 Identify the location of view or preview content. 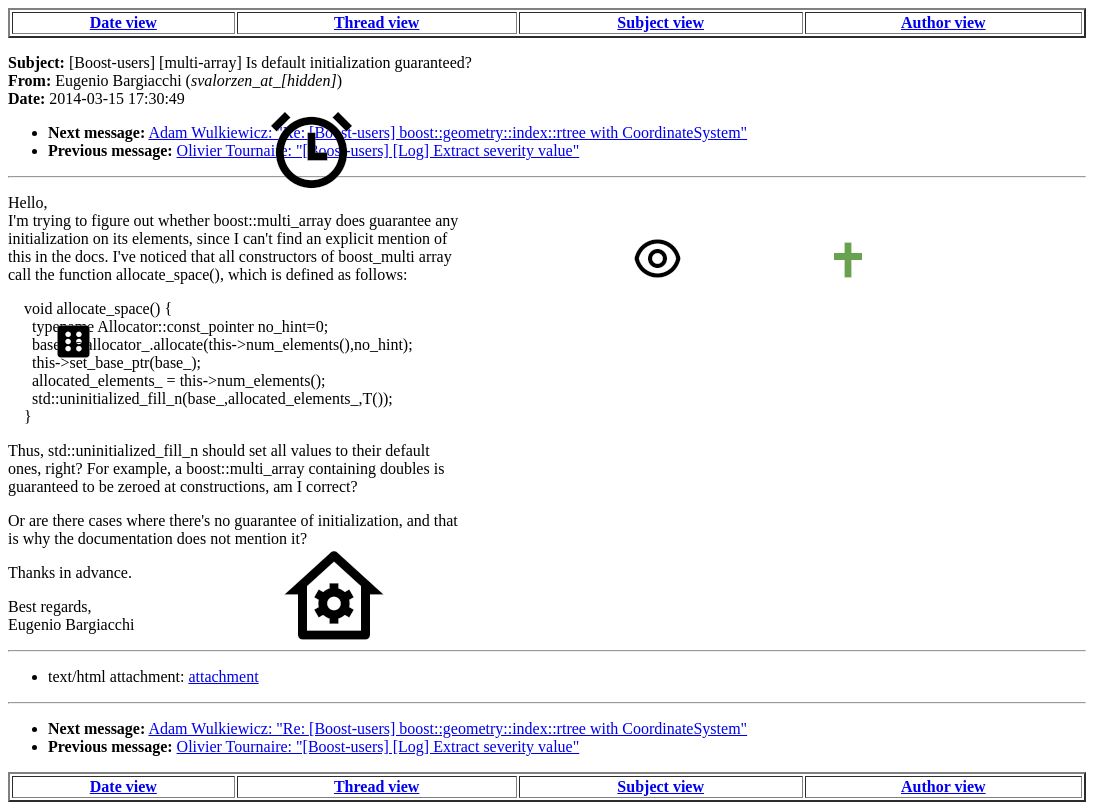
(657, 258).